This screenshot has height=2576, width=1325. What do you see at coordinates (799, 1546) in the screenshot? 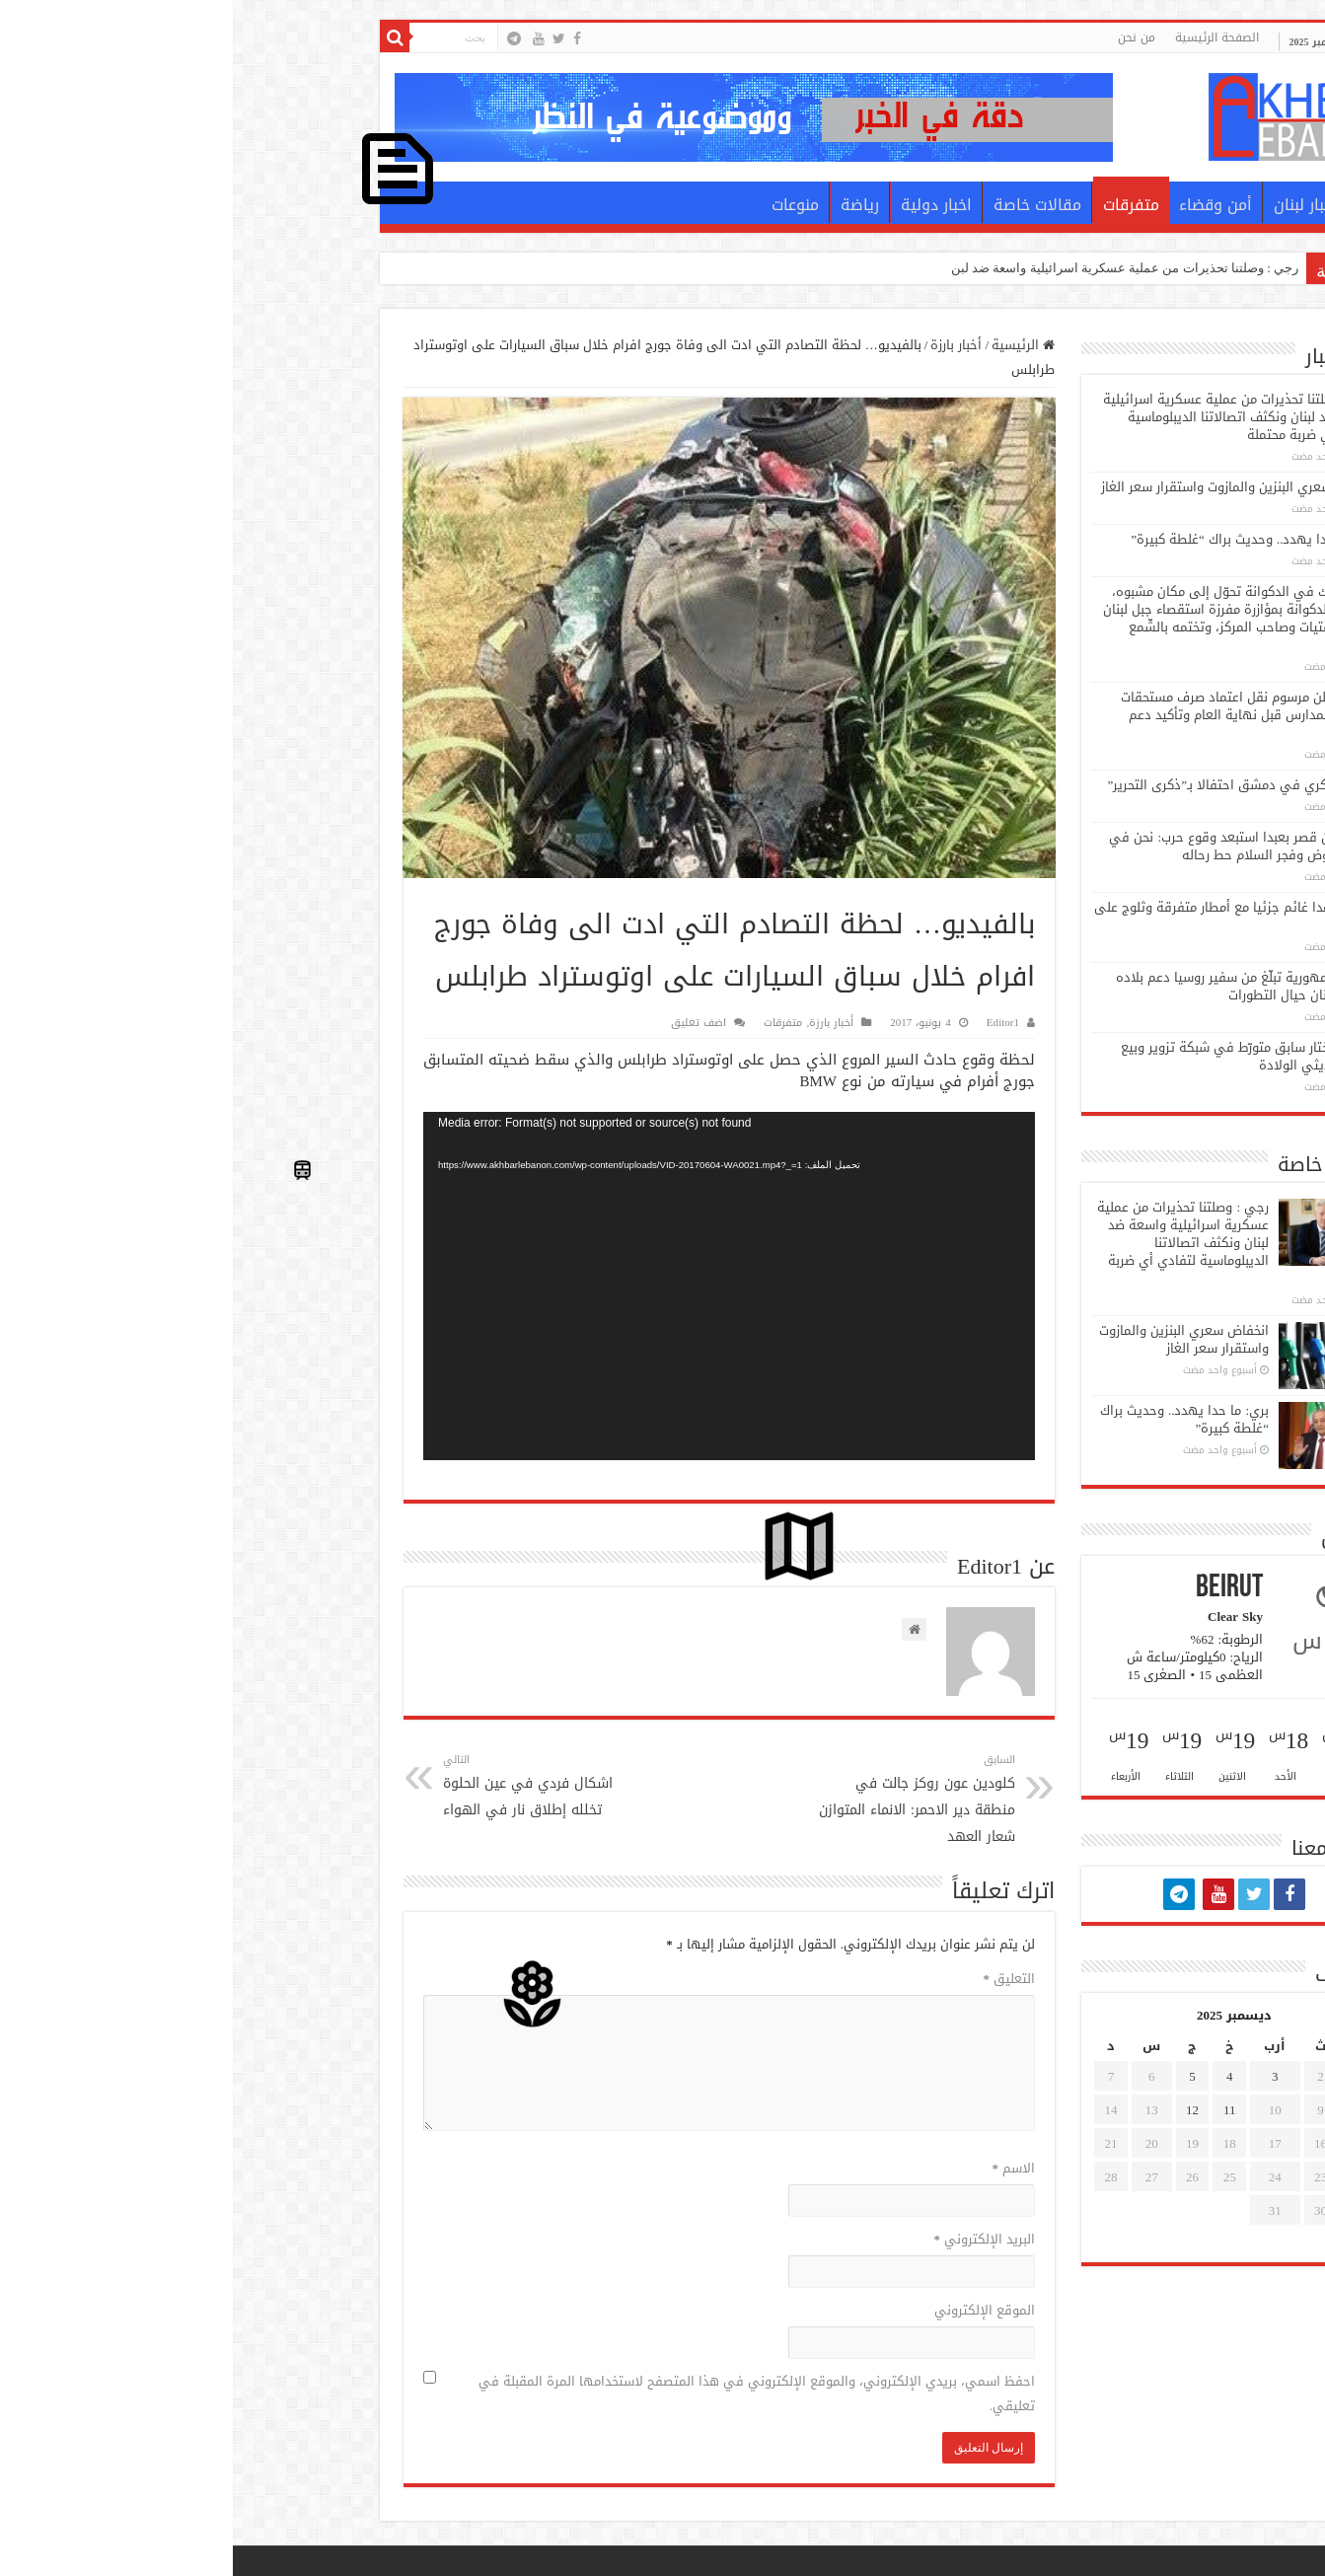
I see `open map view` at bounding box center [799, 1546].